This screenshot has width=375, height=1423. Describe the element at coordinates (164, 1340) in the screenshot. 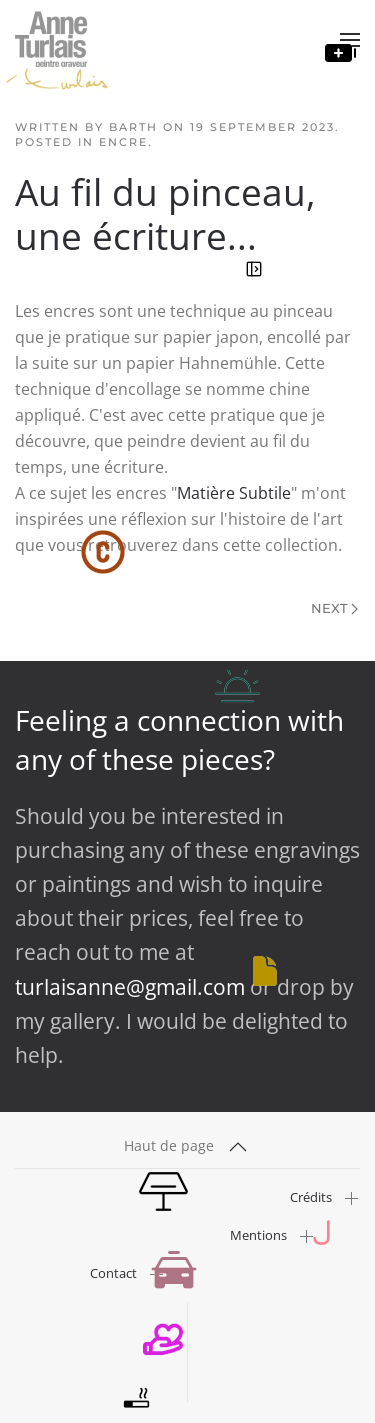

I see `donate or give to charity` at that location.